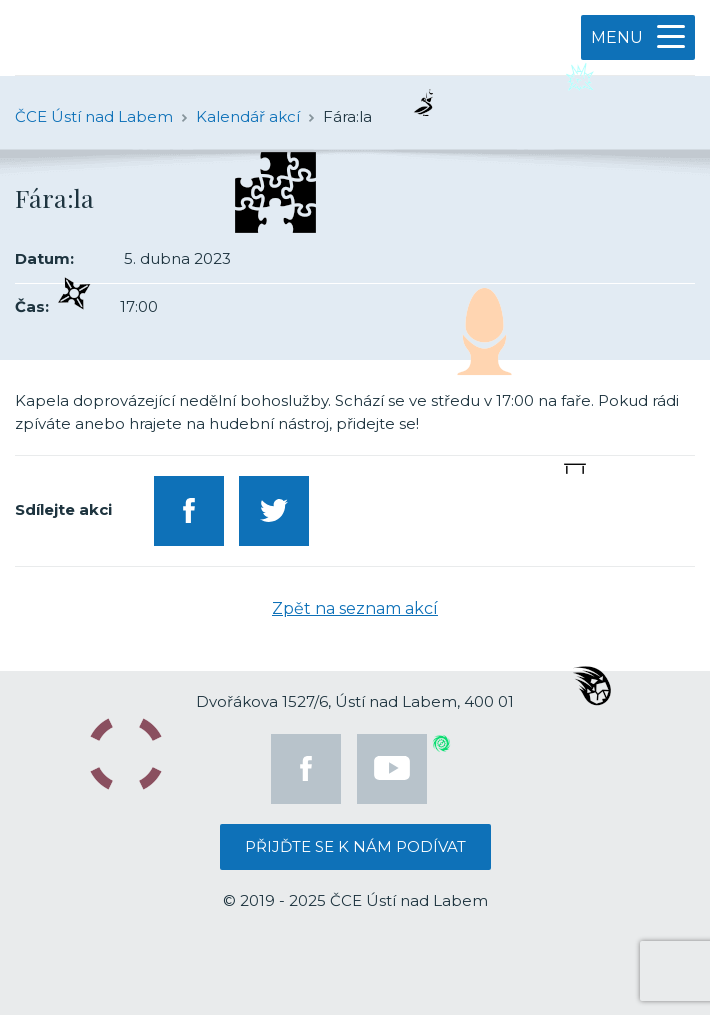 This screenshot has height=1015, width=710. What do you see at coordinates (441, 743) in the screenshot?
I see `activate overdrive or boost mode` at bounding box center [441, 743].